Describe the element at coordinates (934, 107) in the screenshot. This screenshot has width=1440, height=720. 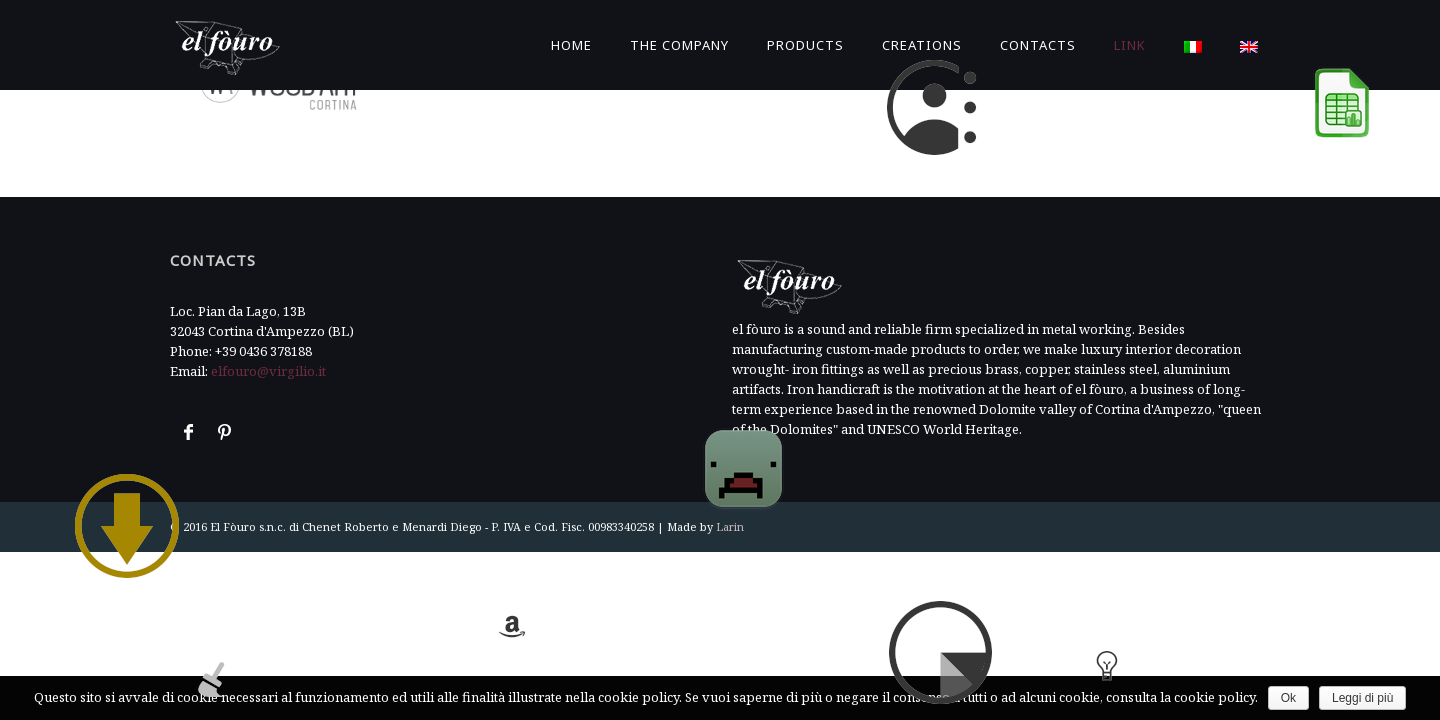
I see `browse artists in your music library` at that location.